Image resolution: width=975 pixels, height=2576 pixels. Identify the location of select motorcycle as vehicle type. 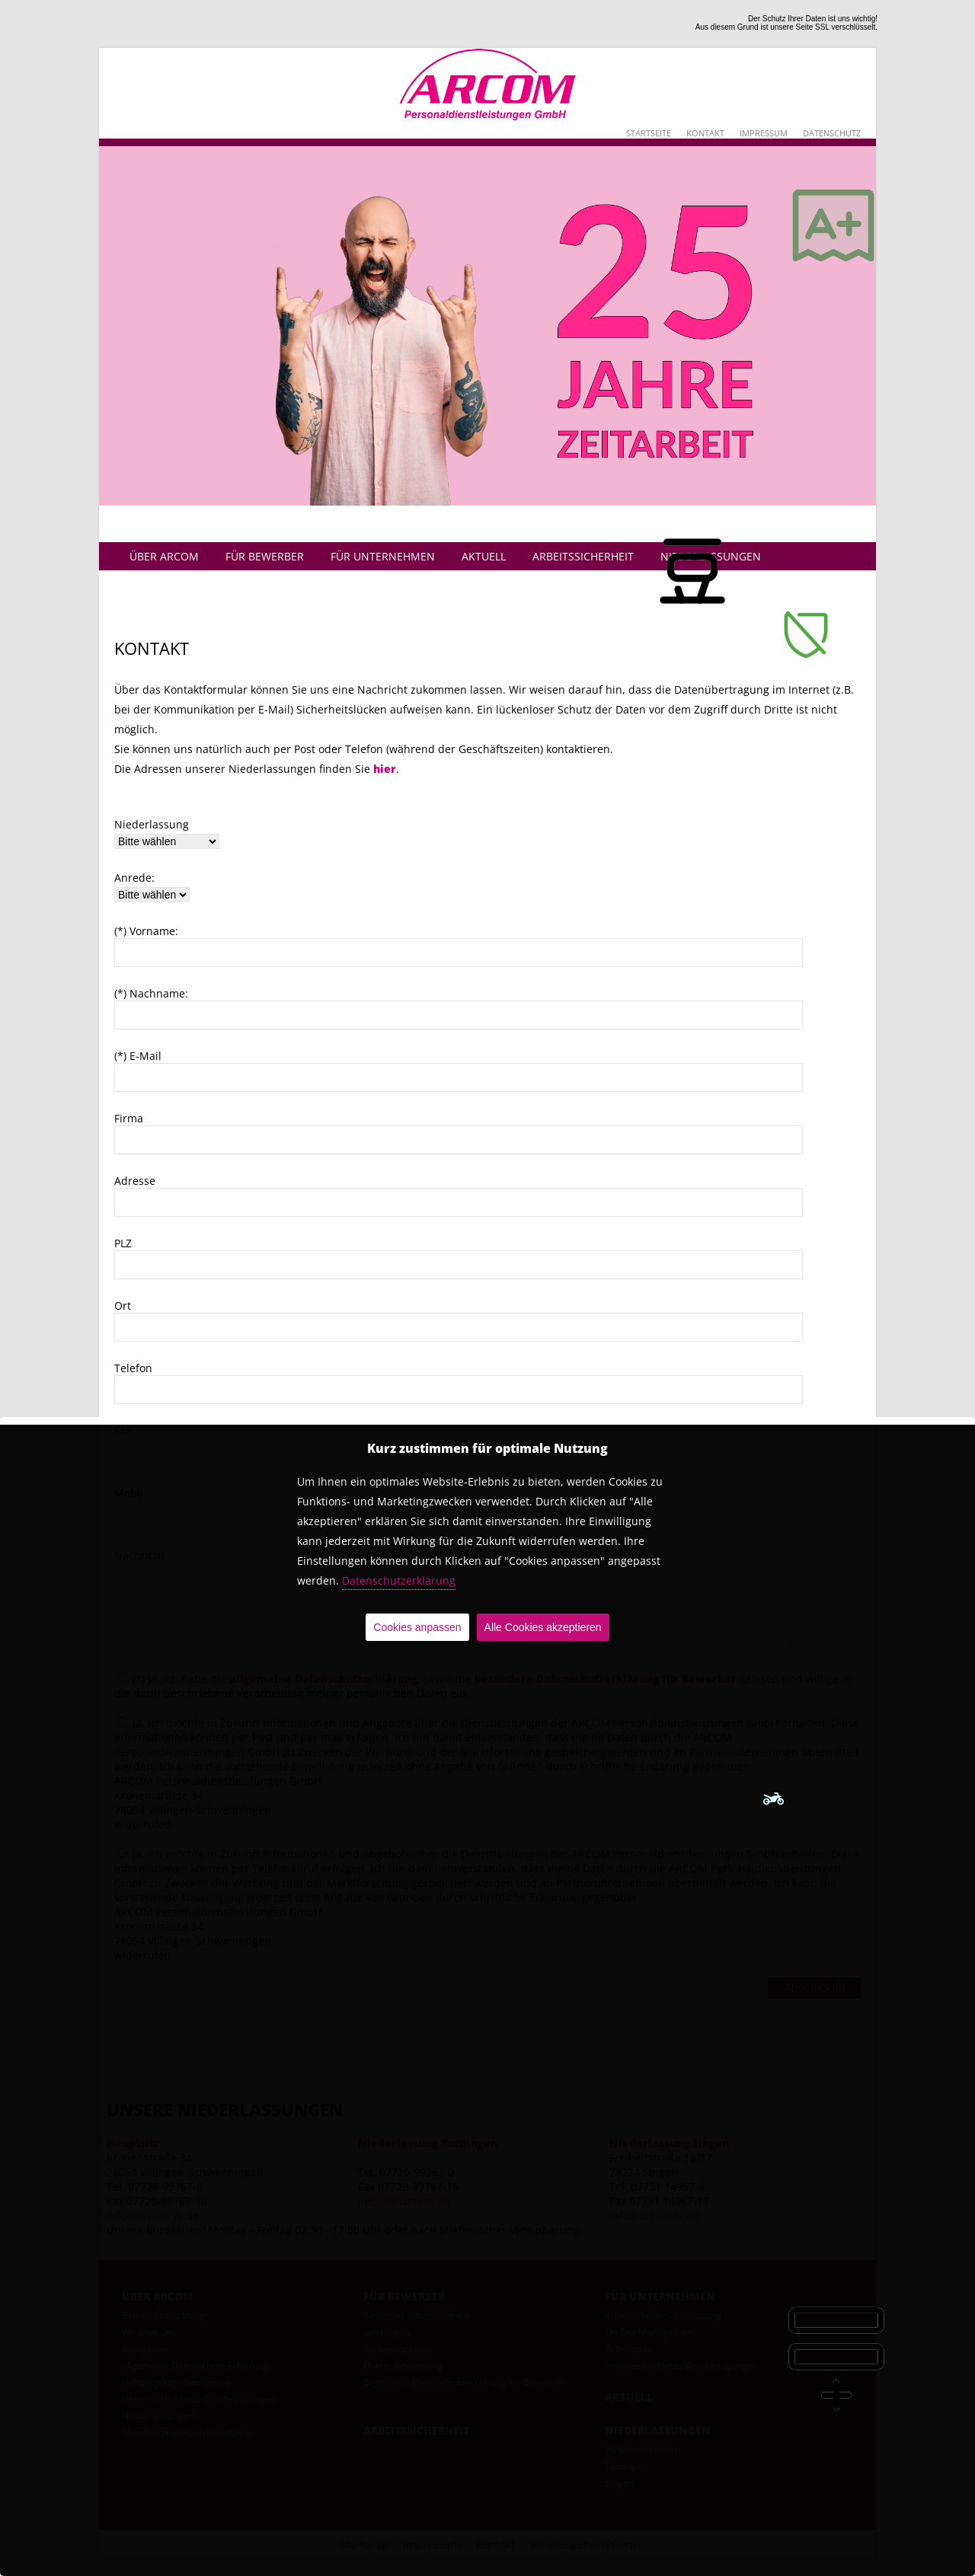
(773, 1799).